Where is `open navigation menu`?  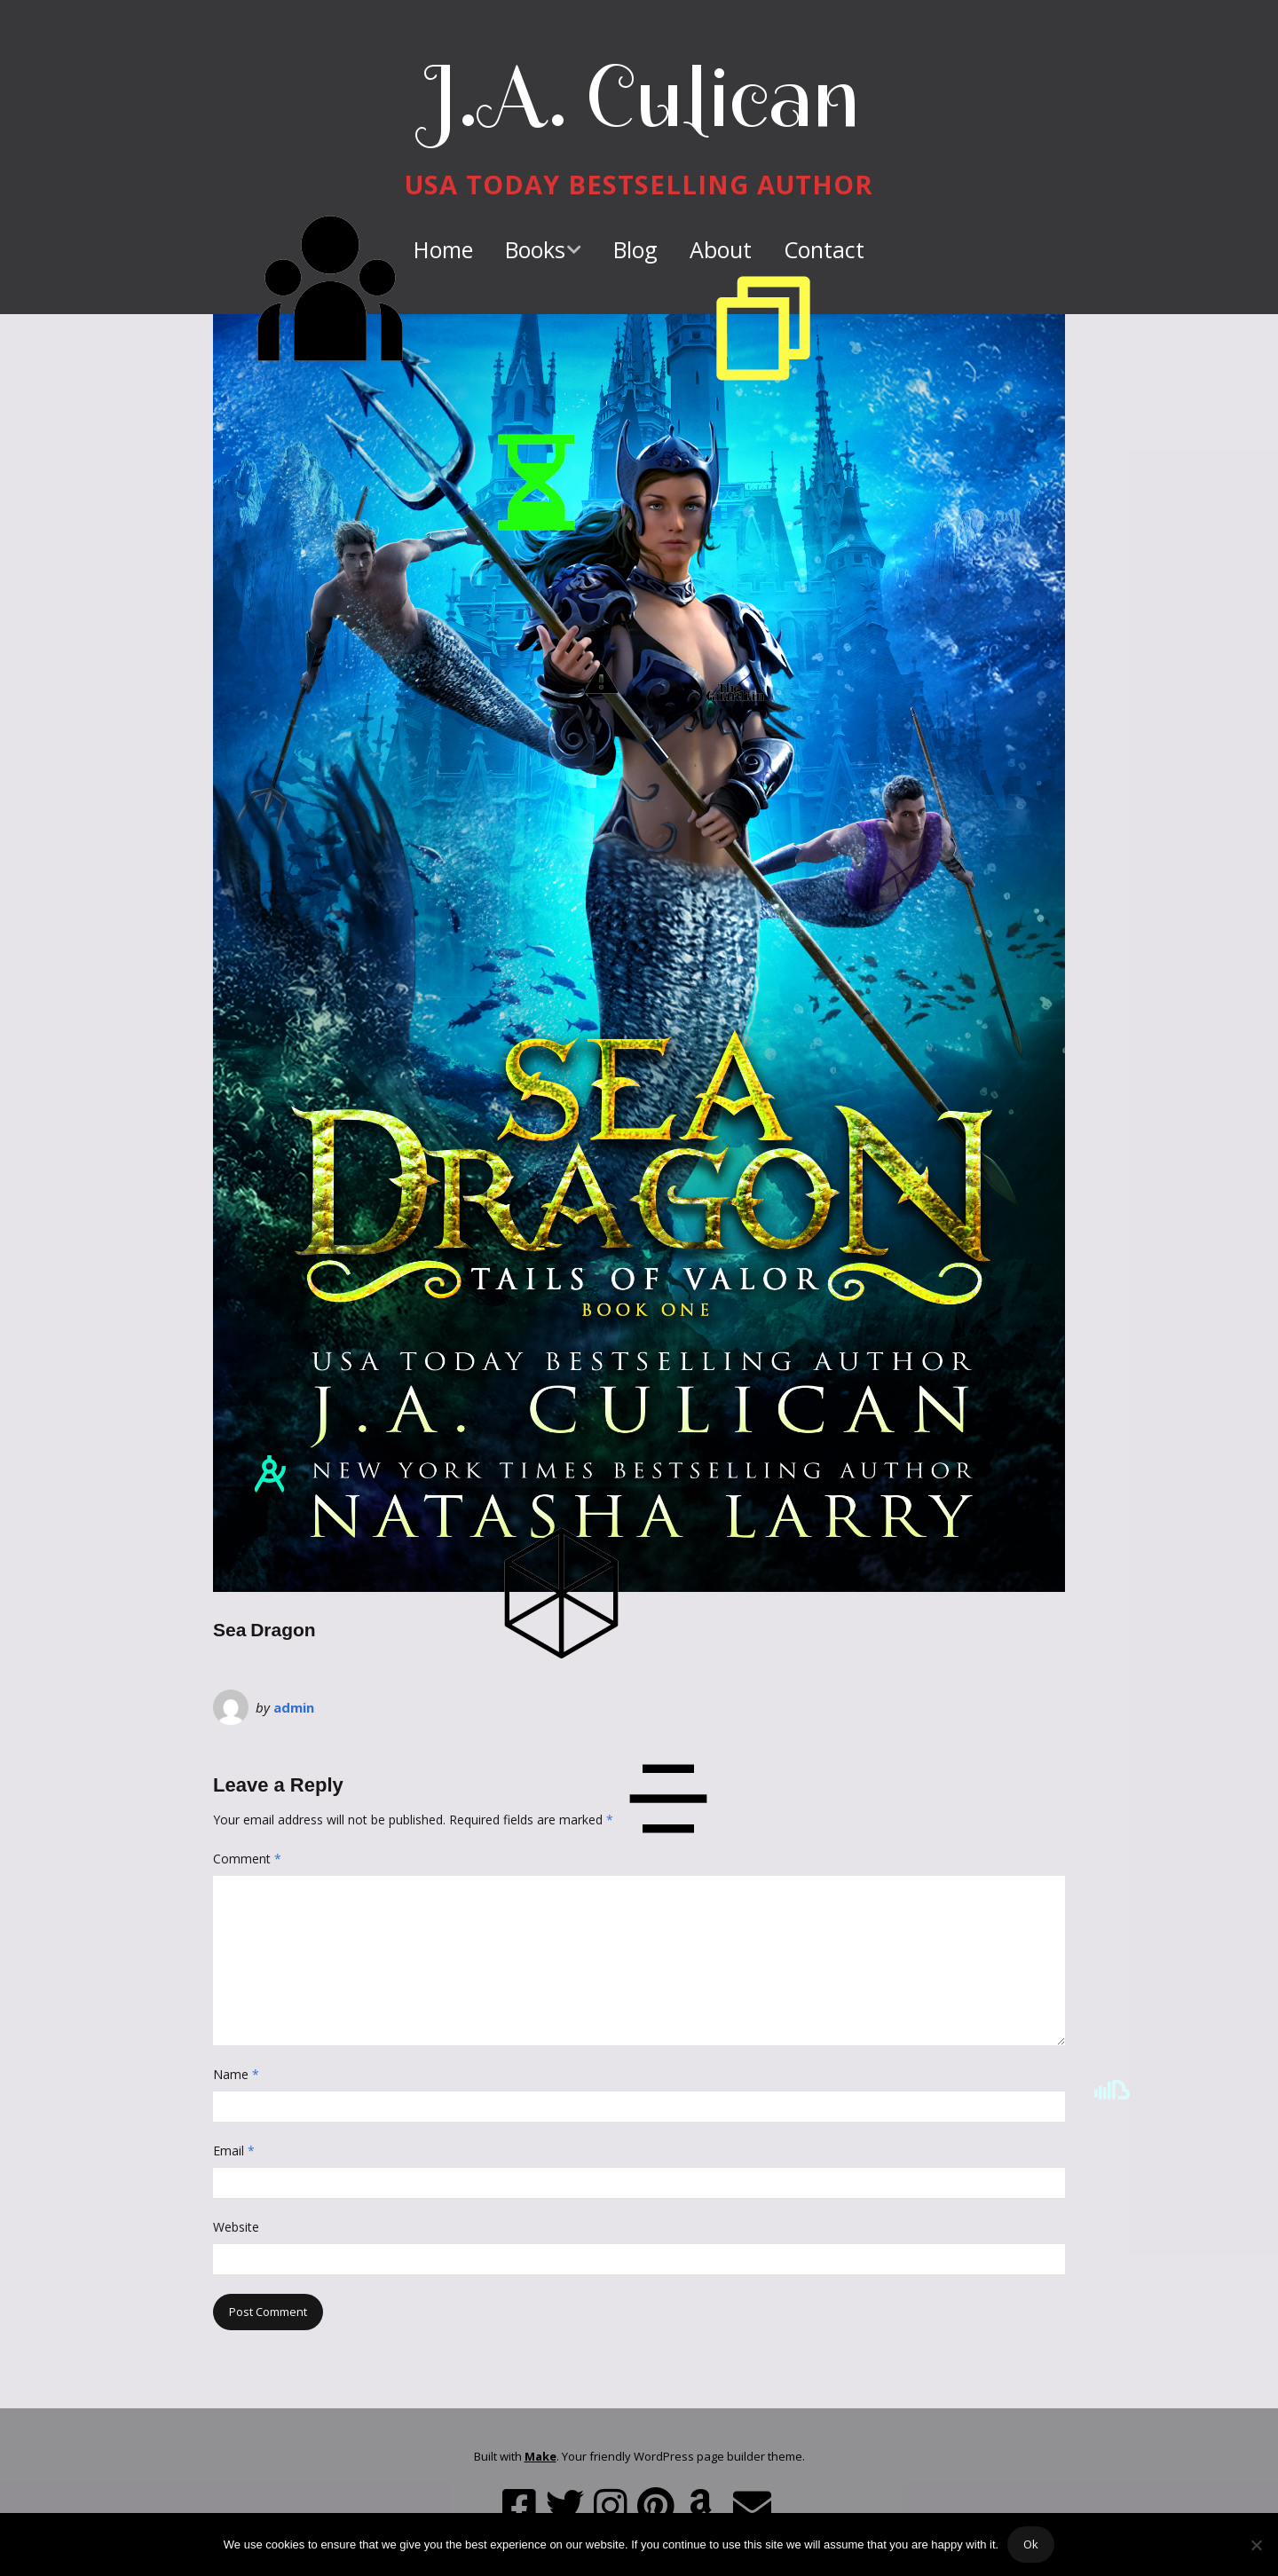
open navigation menu is located at coordinates (668, 1799).